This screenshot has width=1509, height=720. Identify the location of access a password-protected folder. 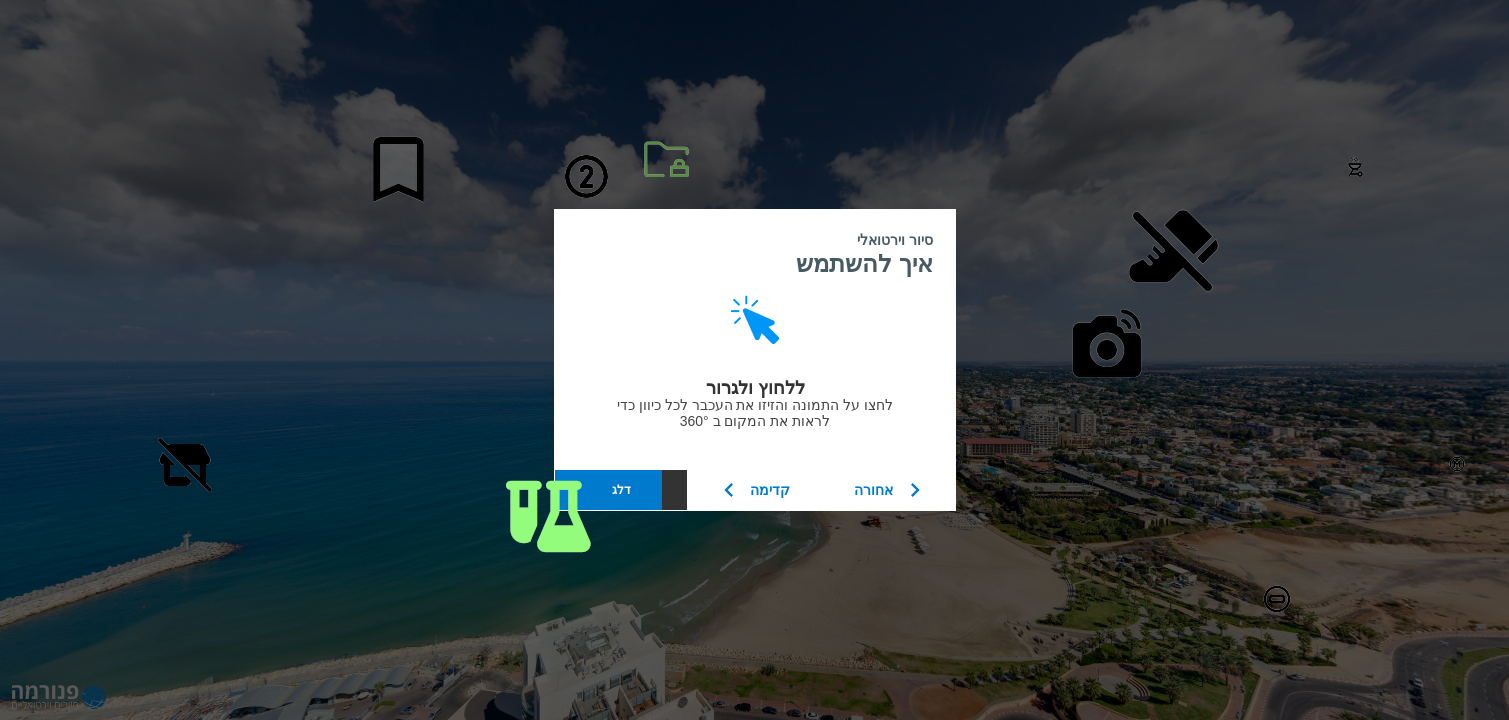
(666, 158).